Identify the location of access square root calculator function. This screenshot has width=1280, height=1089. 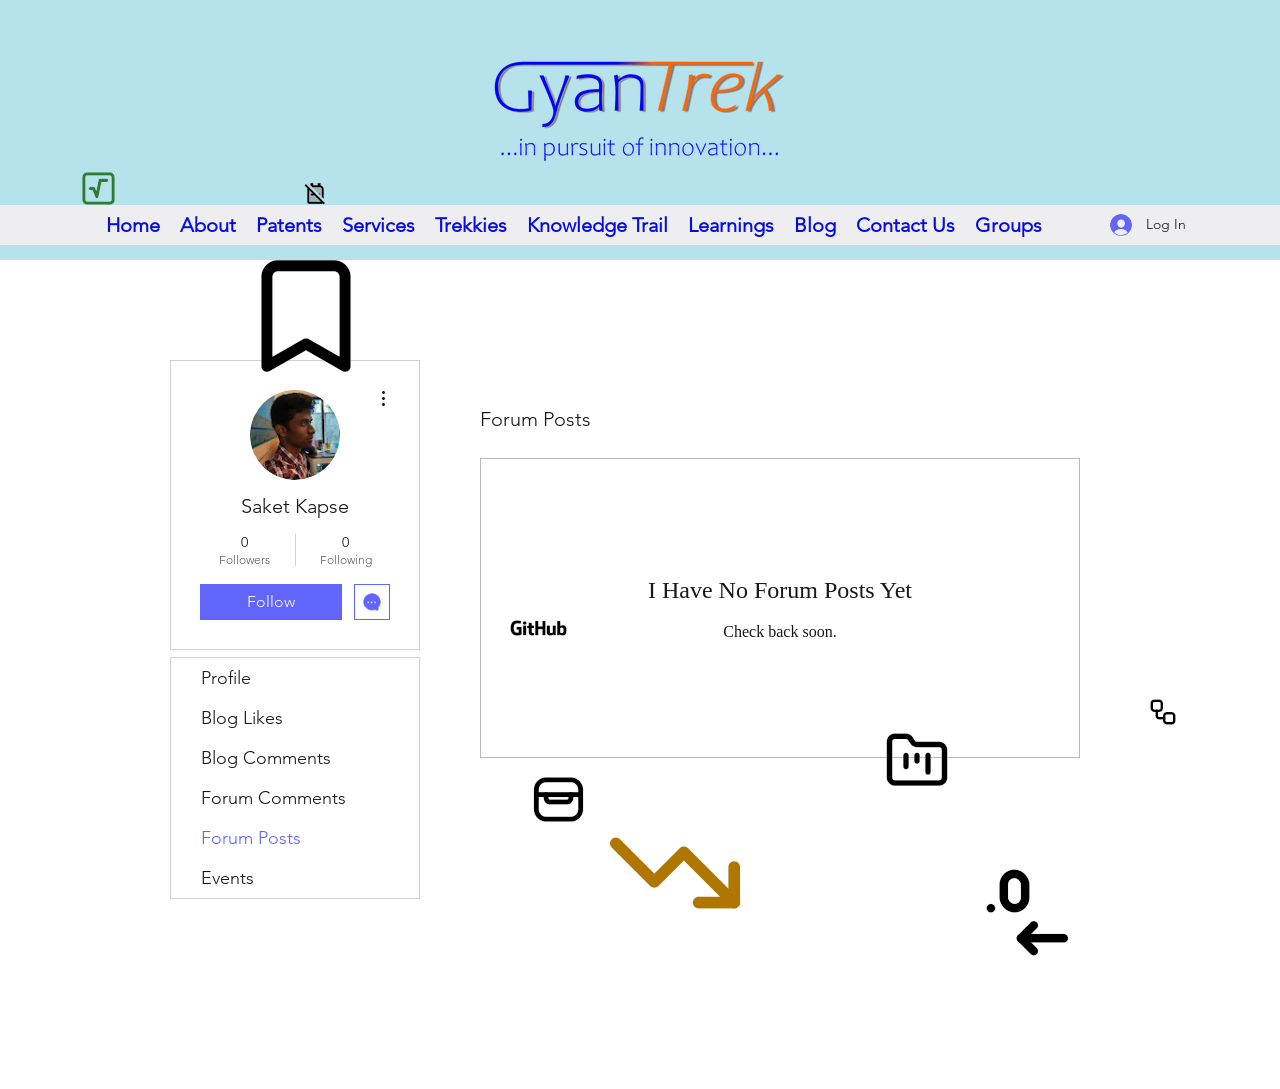
(98, 188).